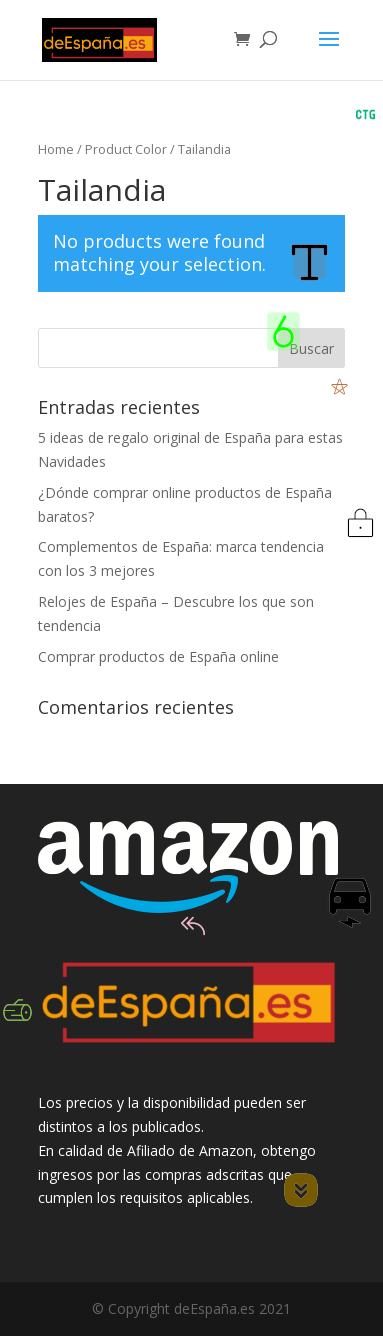  Describe the element at coordinates (283, 331) in the screenshot. I see `indicates step six in a multi-step process` at that location.